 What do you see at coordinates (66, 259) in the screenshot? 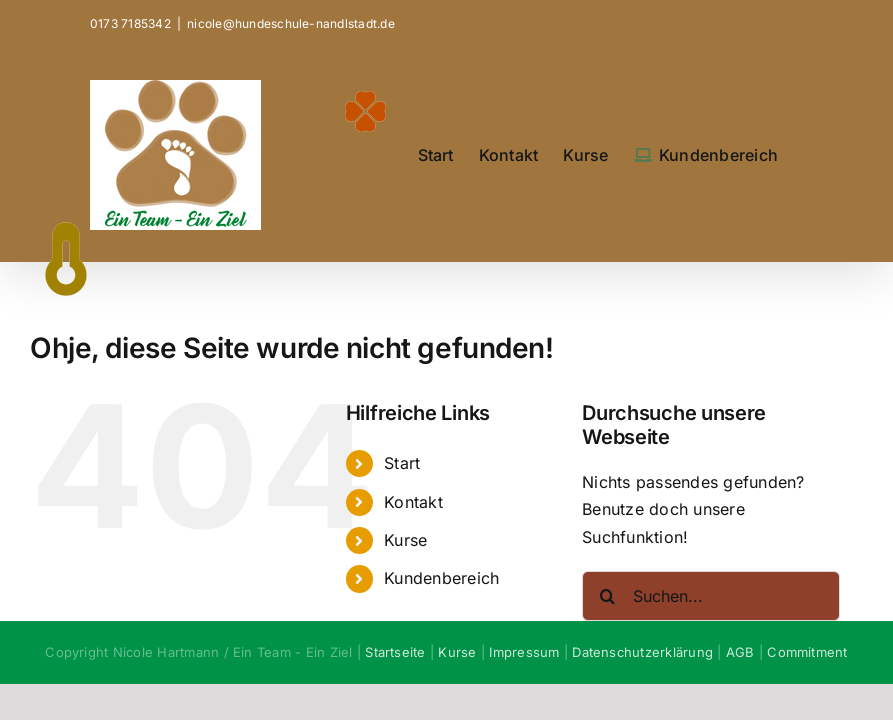
I see `indicates high temperature reading` at bounding box center [66, 259].